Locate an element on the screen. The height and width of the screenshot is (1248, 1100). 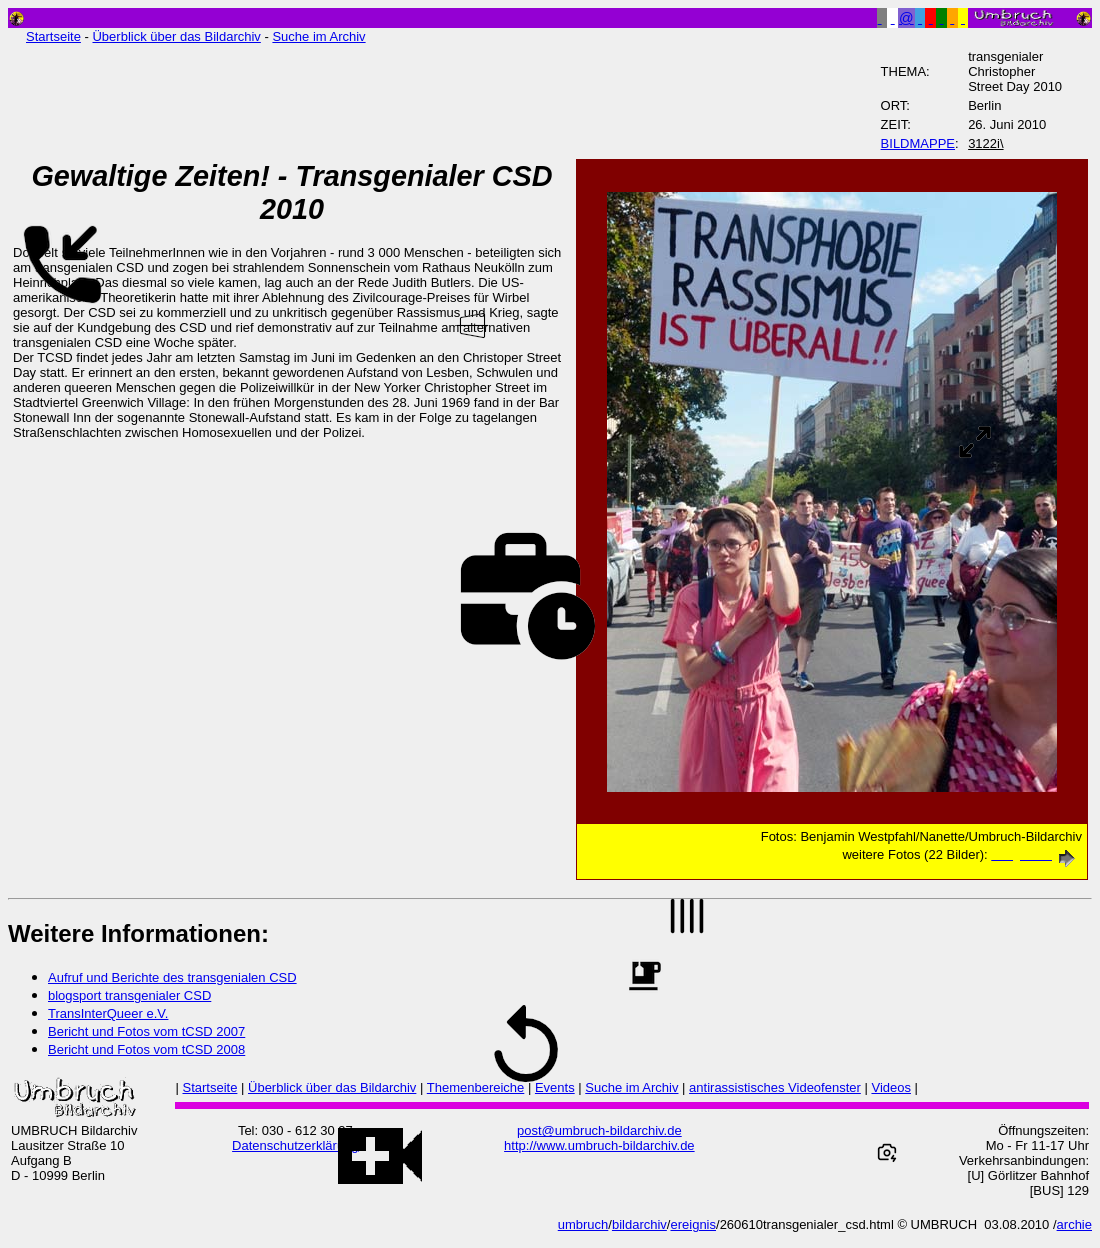
indicates a count or tally of four is located at coordinates (688, 916).